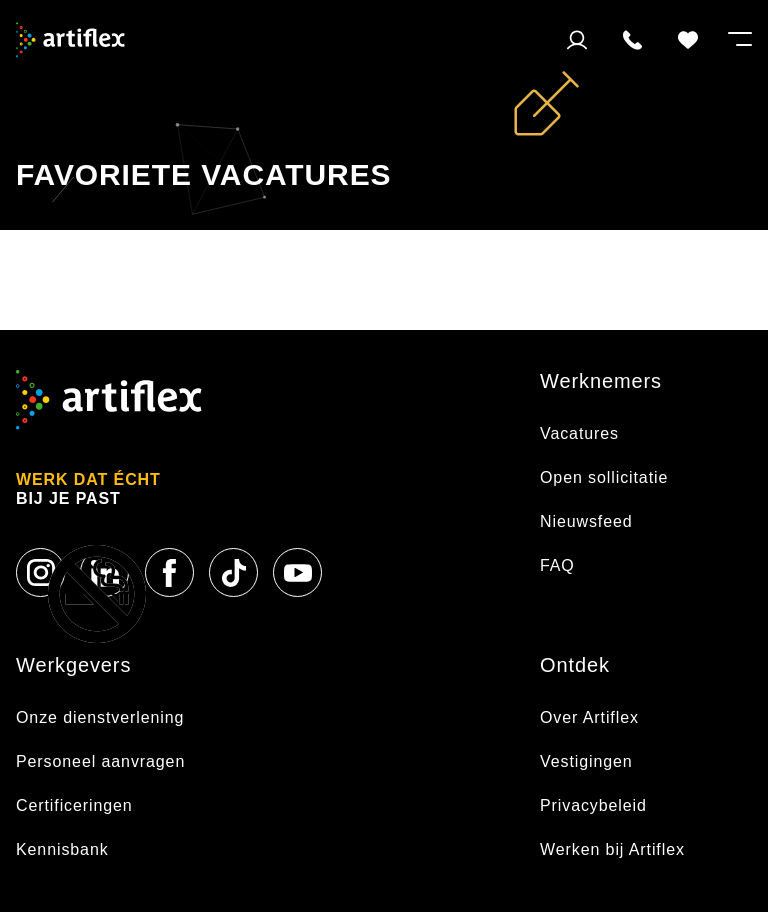 This screenshot has height=912, width=768. Describe the element at coordinates (97, 594) in the screenshot. I see `indicates a no smoking zone or policy` at that location.